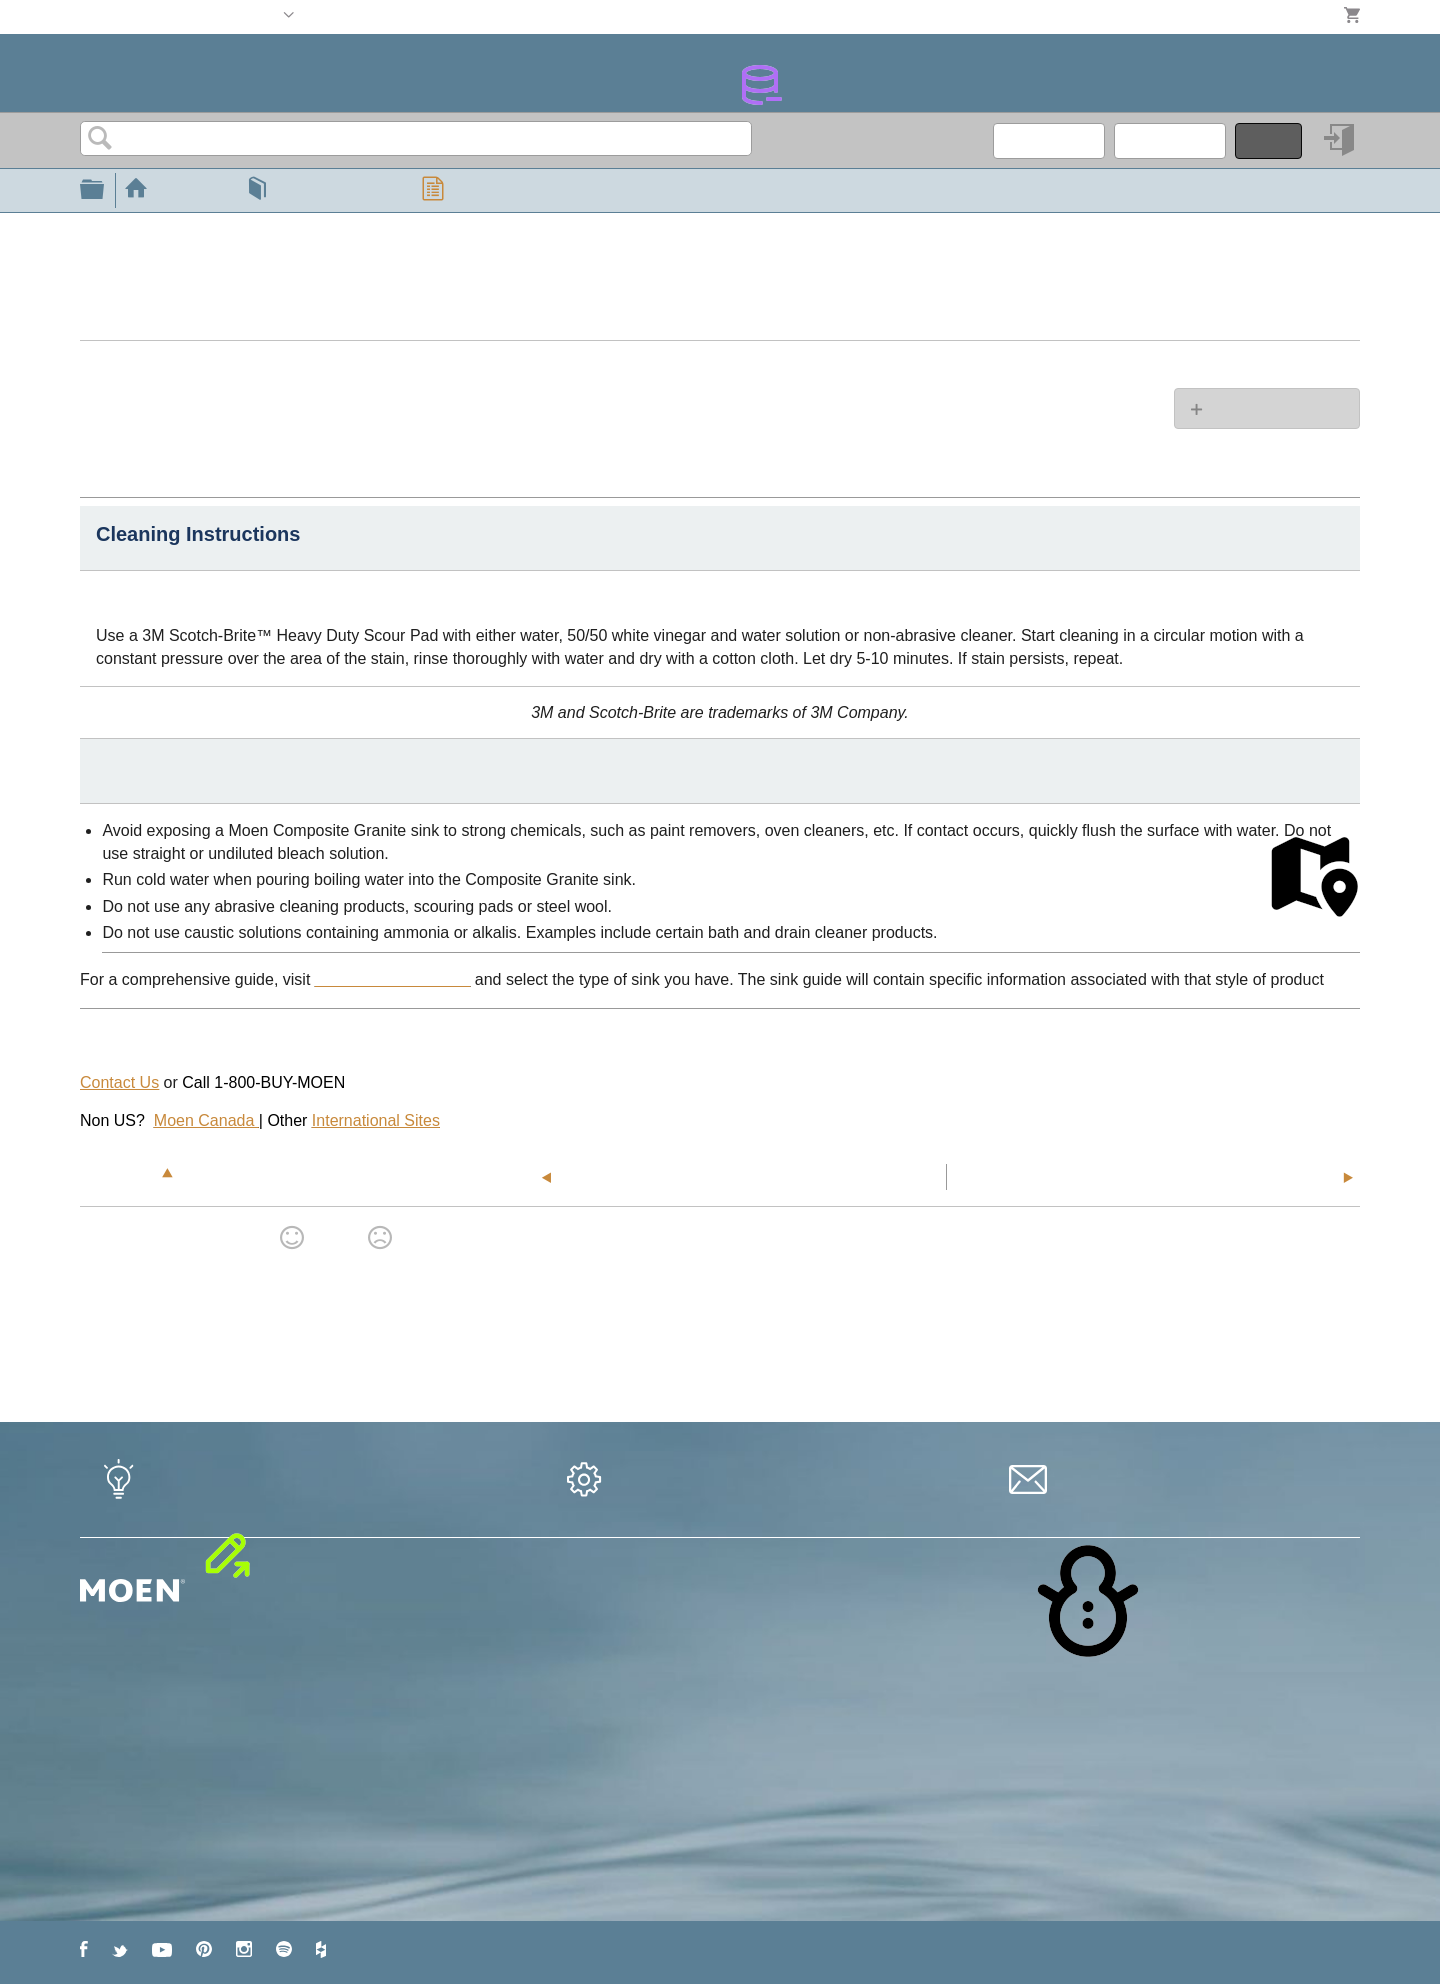 The height and width of the screenshot is (1984, 1440). Describe the element at coordinates (226, 1552) in the screenshot. I see `share your edits or annotations` at that location.